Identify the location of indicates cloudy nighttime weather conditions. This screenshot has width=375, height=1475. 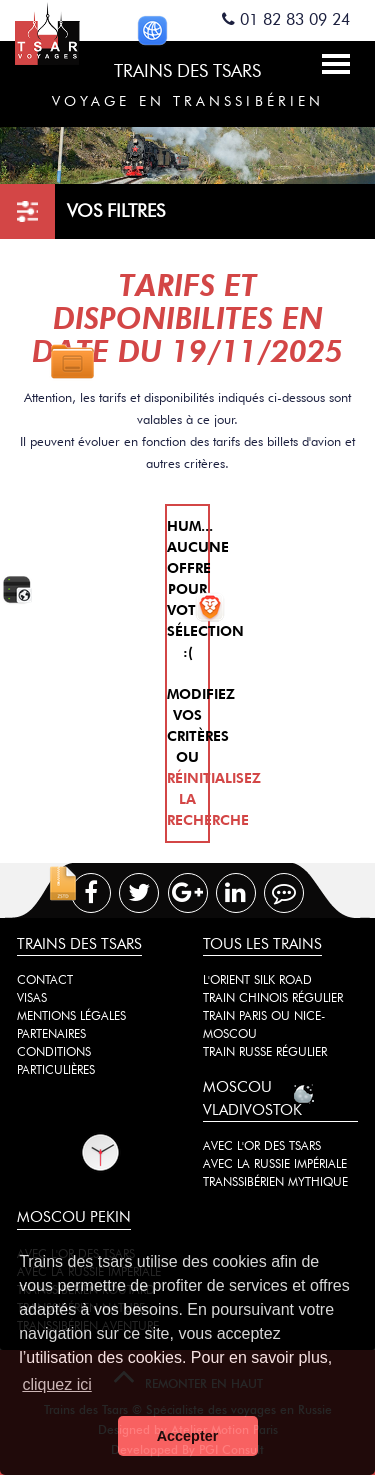
(304, 1094).